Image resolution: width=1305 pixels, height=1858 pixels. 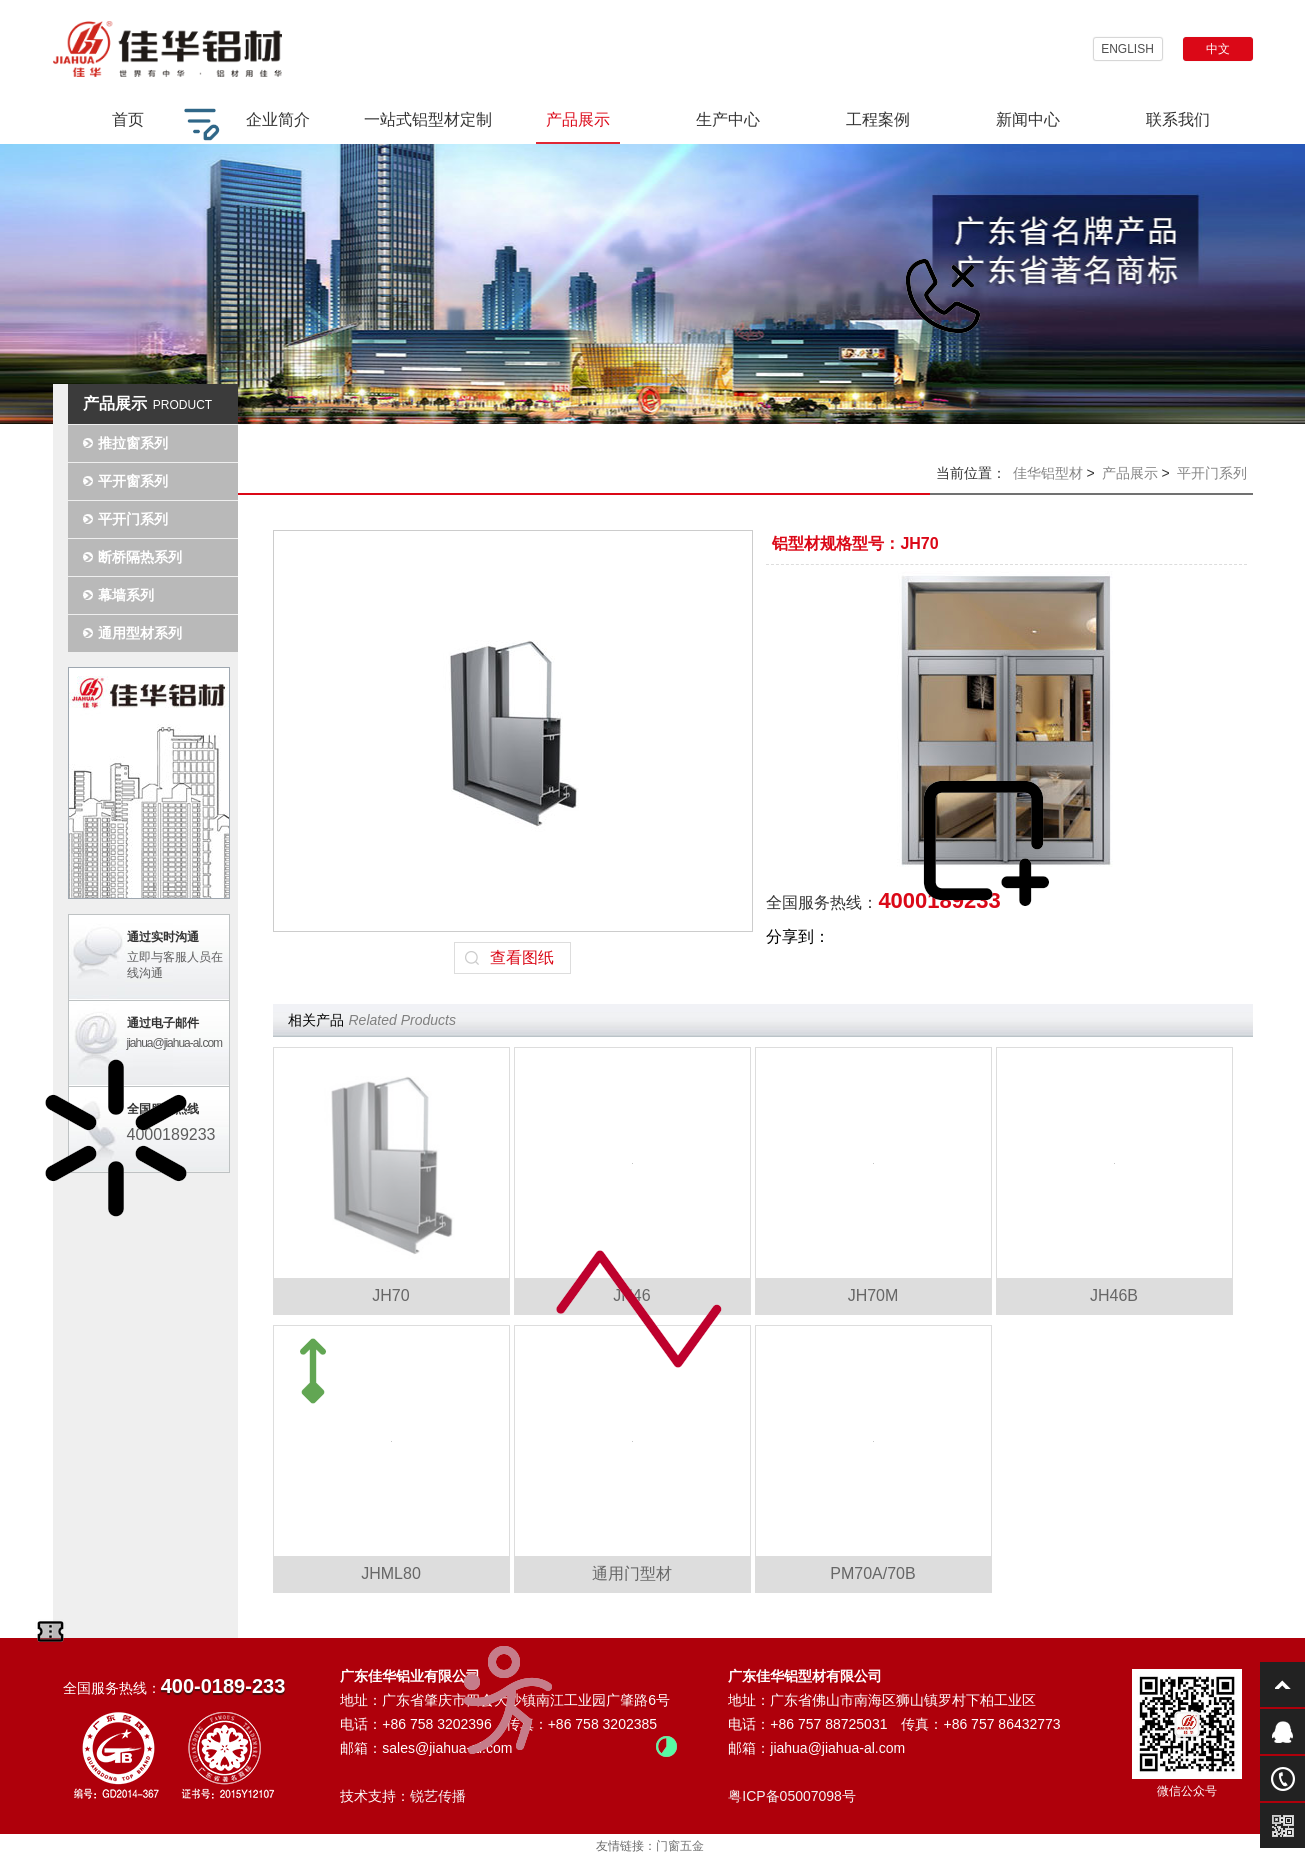 What do you see at coordinates (639, 1309) in the screenshot?
I see `toggle triangle waveform in audio synthesizer` at bounding box center [639, 1309].